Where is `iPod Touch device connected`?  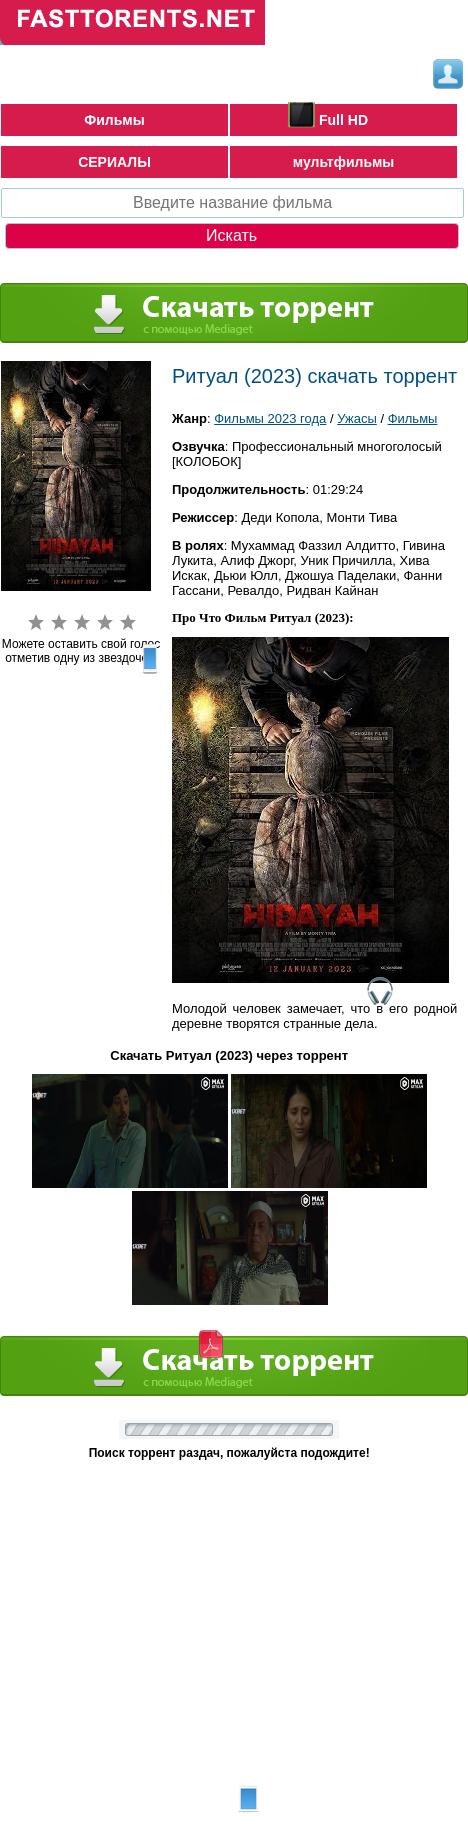 iPod Touch device connected is located at coordinates (150, 659).